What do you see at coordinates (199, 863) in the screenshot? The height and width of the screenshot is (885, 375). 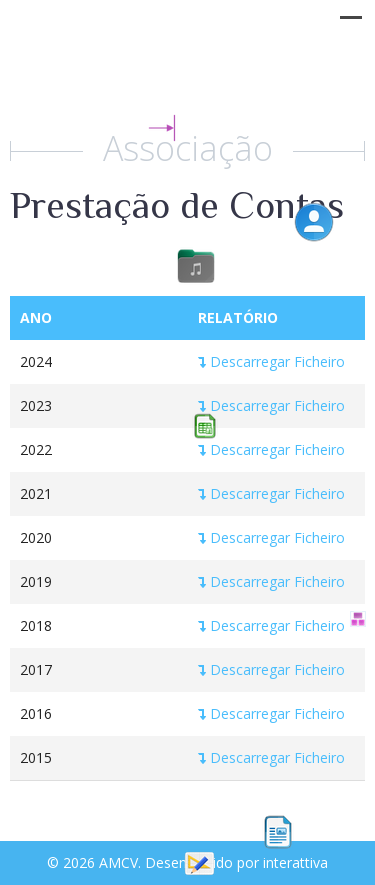 I see `access system accessories and utility applications` at bounding box center [199, 863].